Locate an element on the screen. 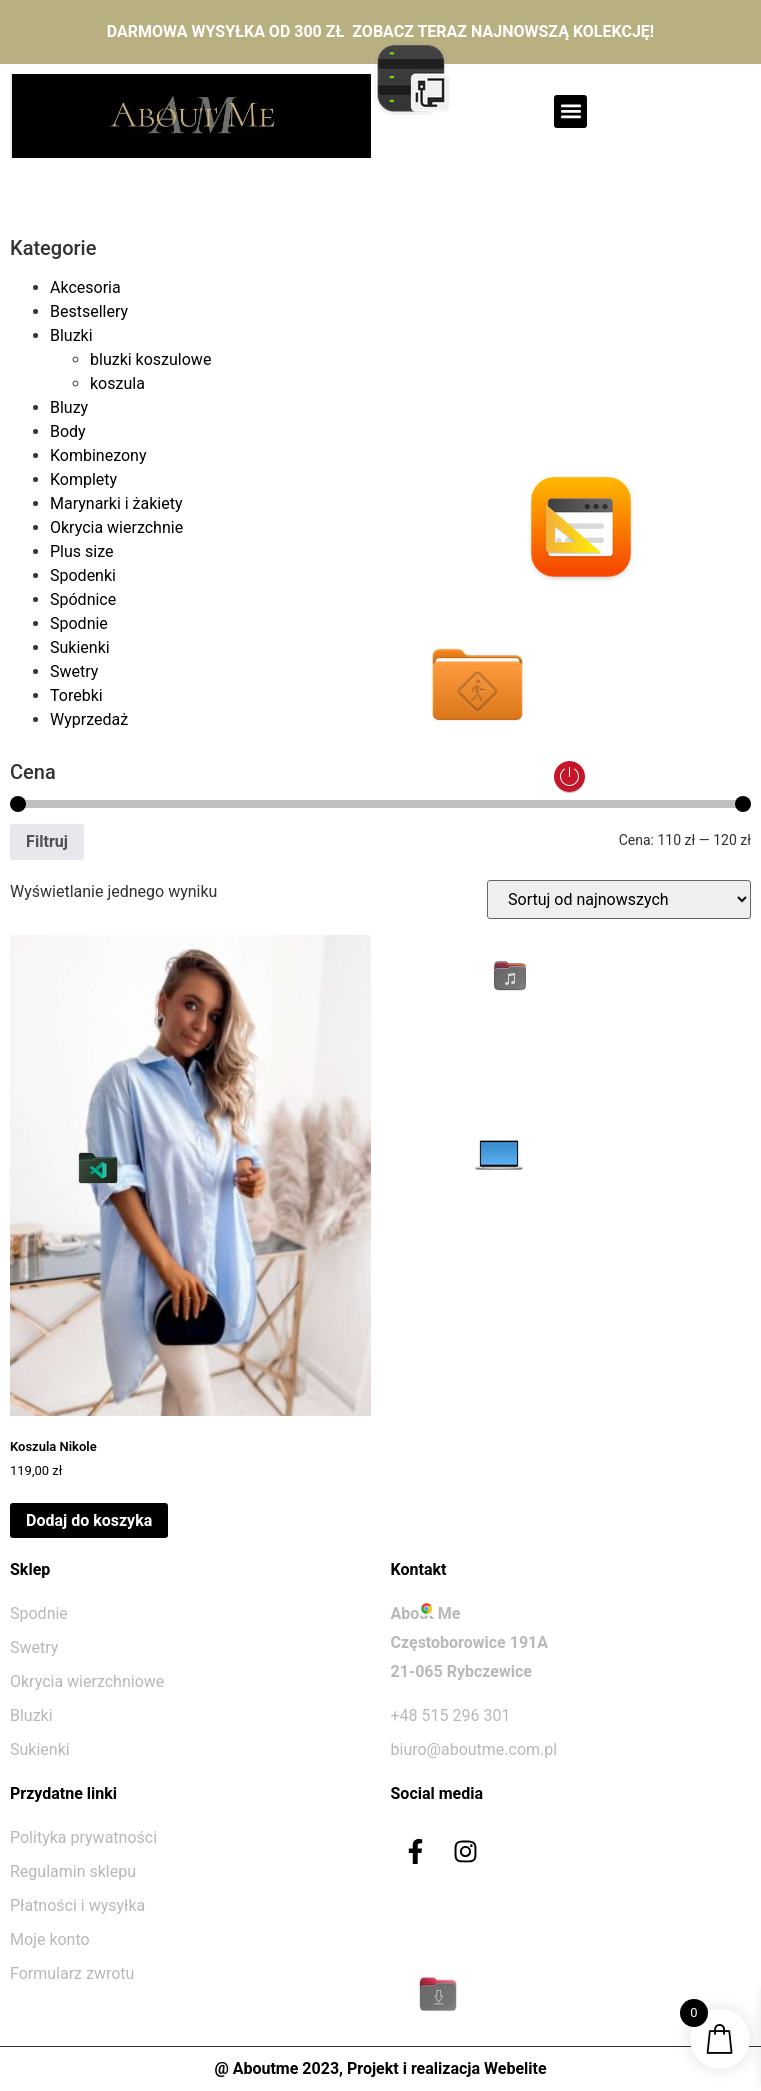 The image size is (761, 2091). open public or shared folder is located at coordinates (477, 684).